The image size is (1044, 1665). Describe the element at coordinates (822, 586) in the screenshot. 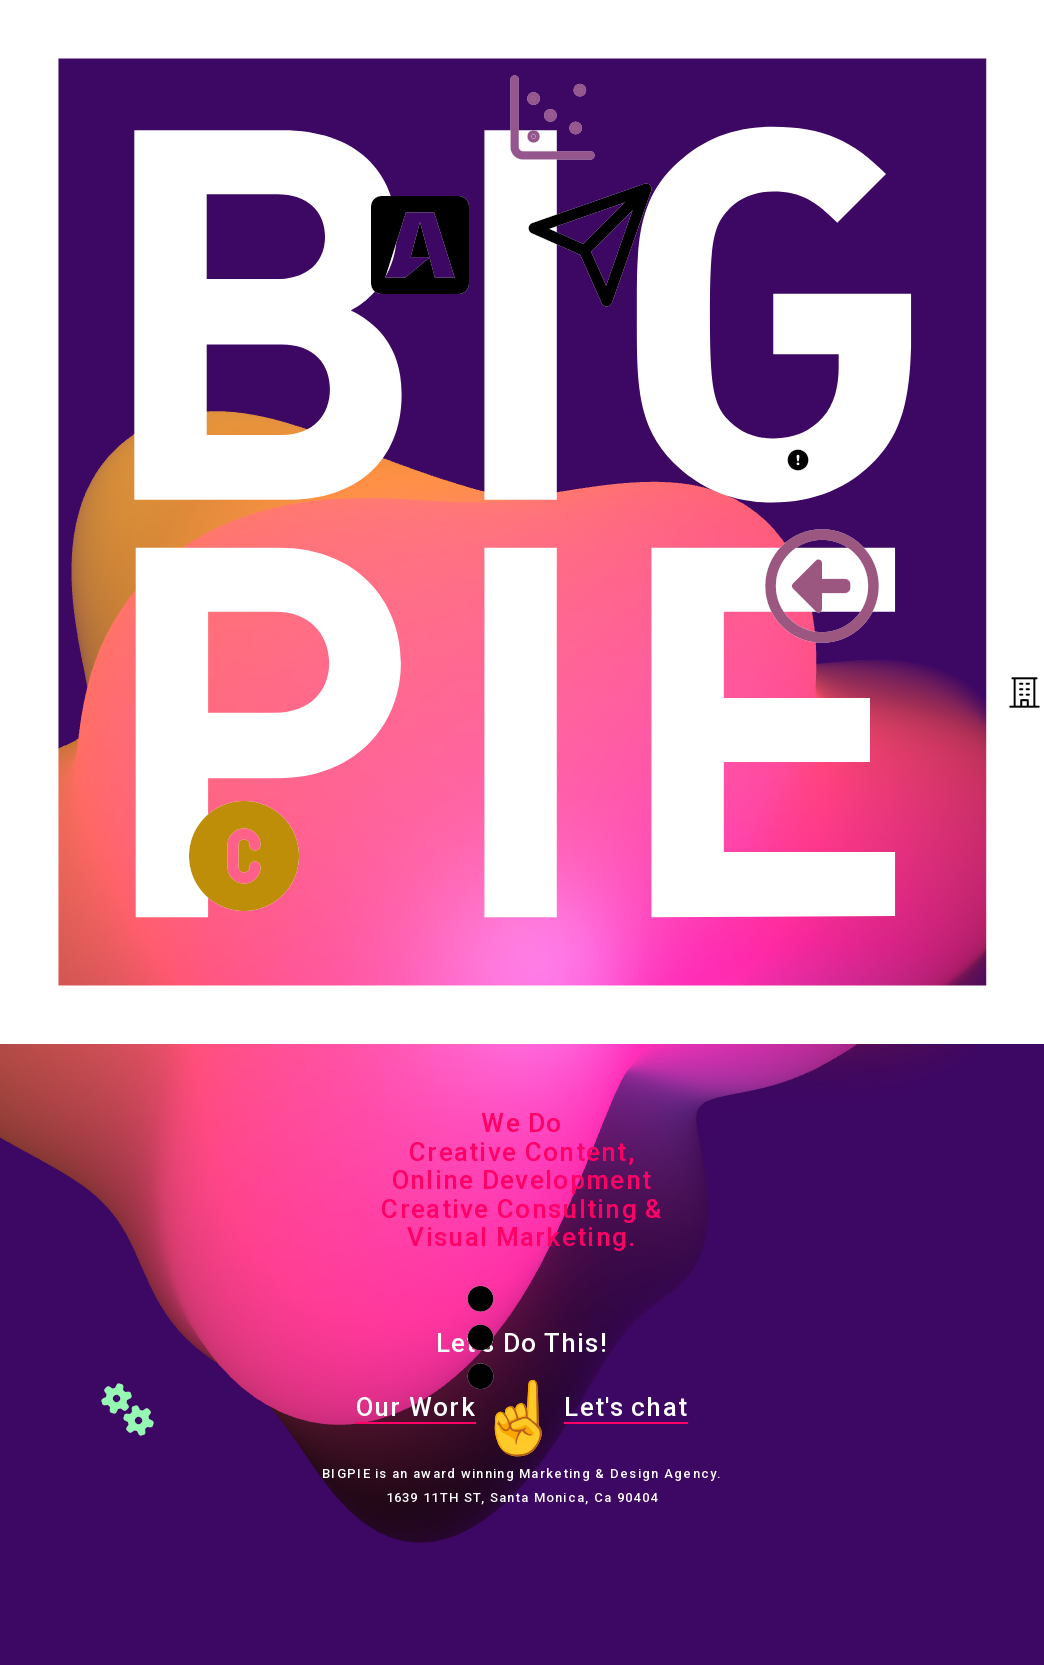

I see `go back to the previous screen` at that location.